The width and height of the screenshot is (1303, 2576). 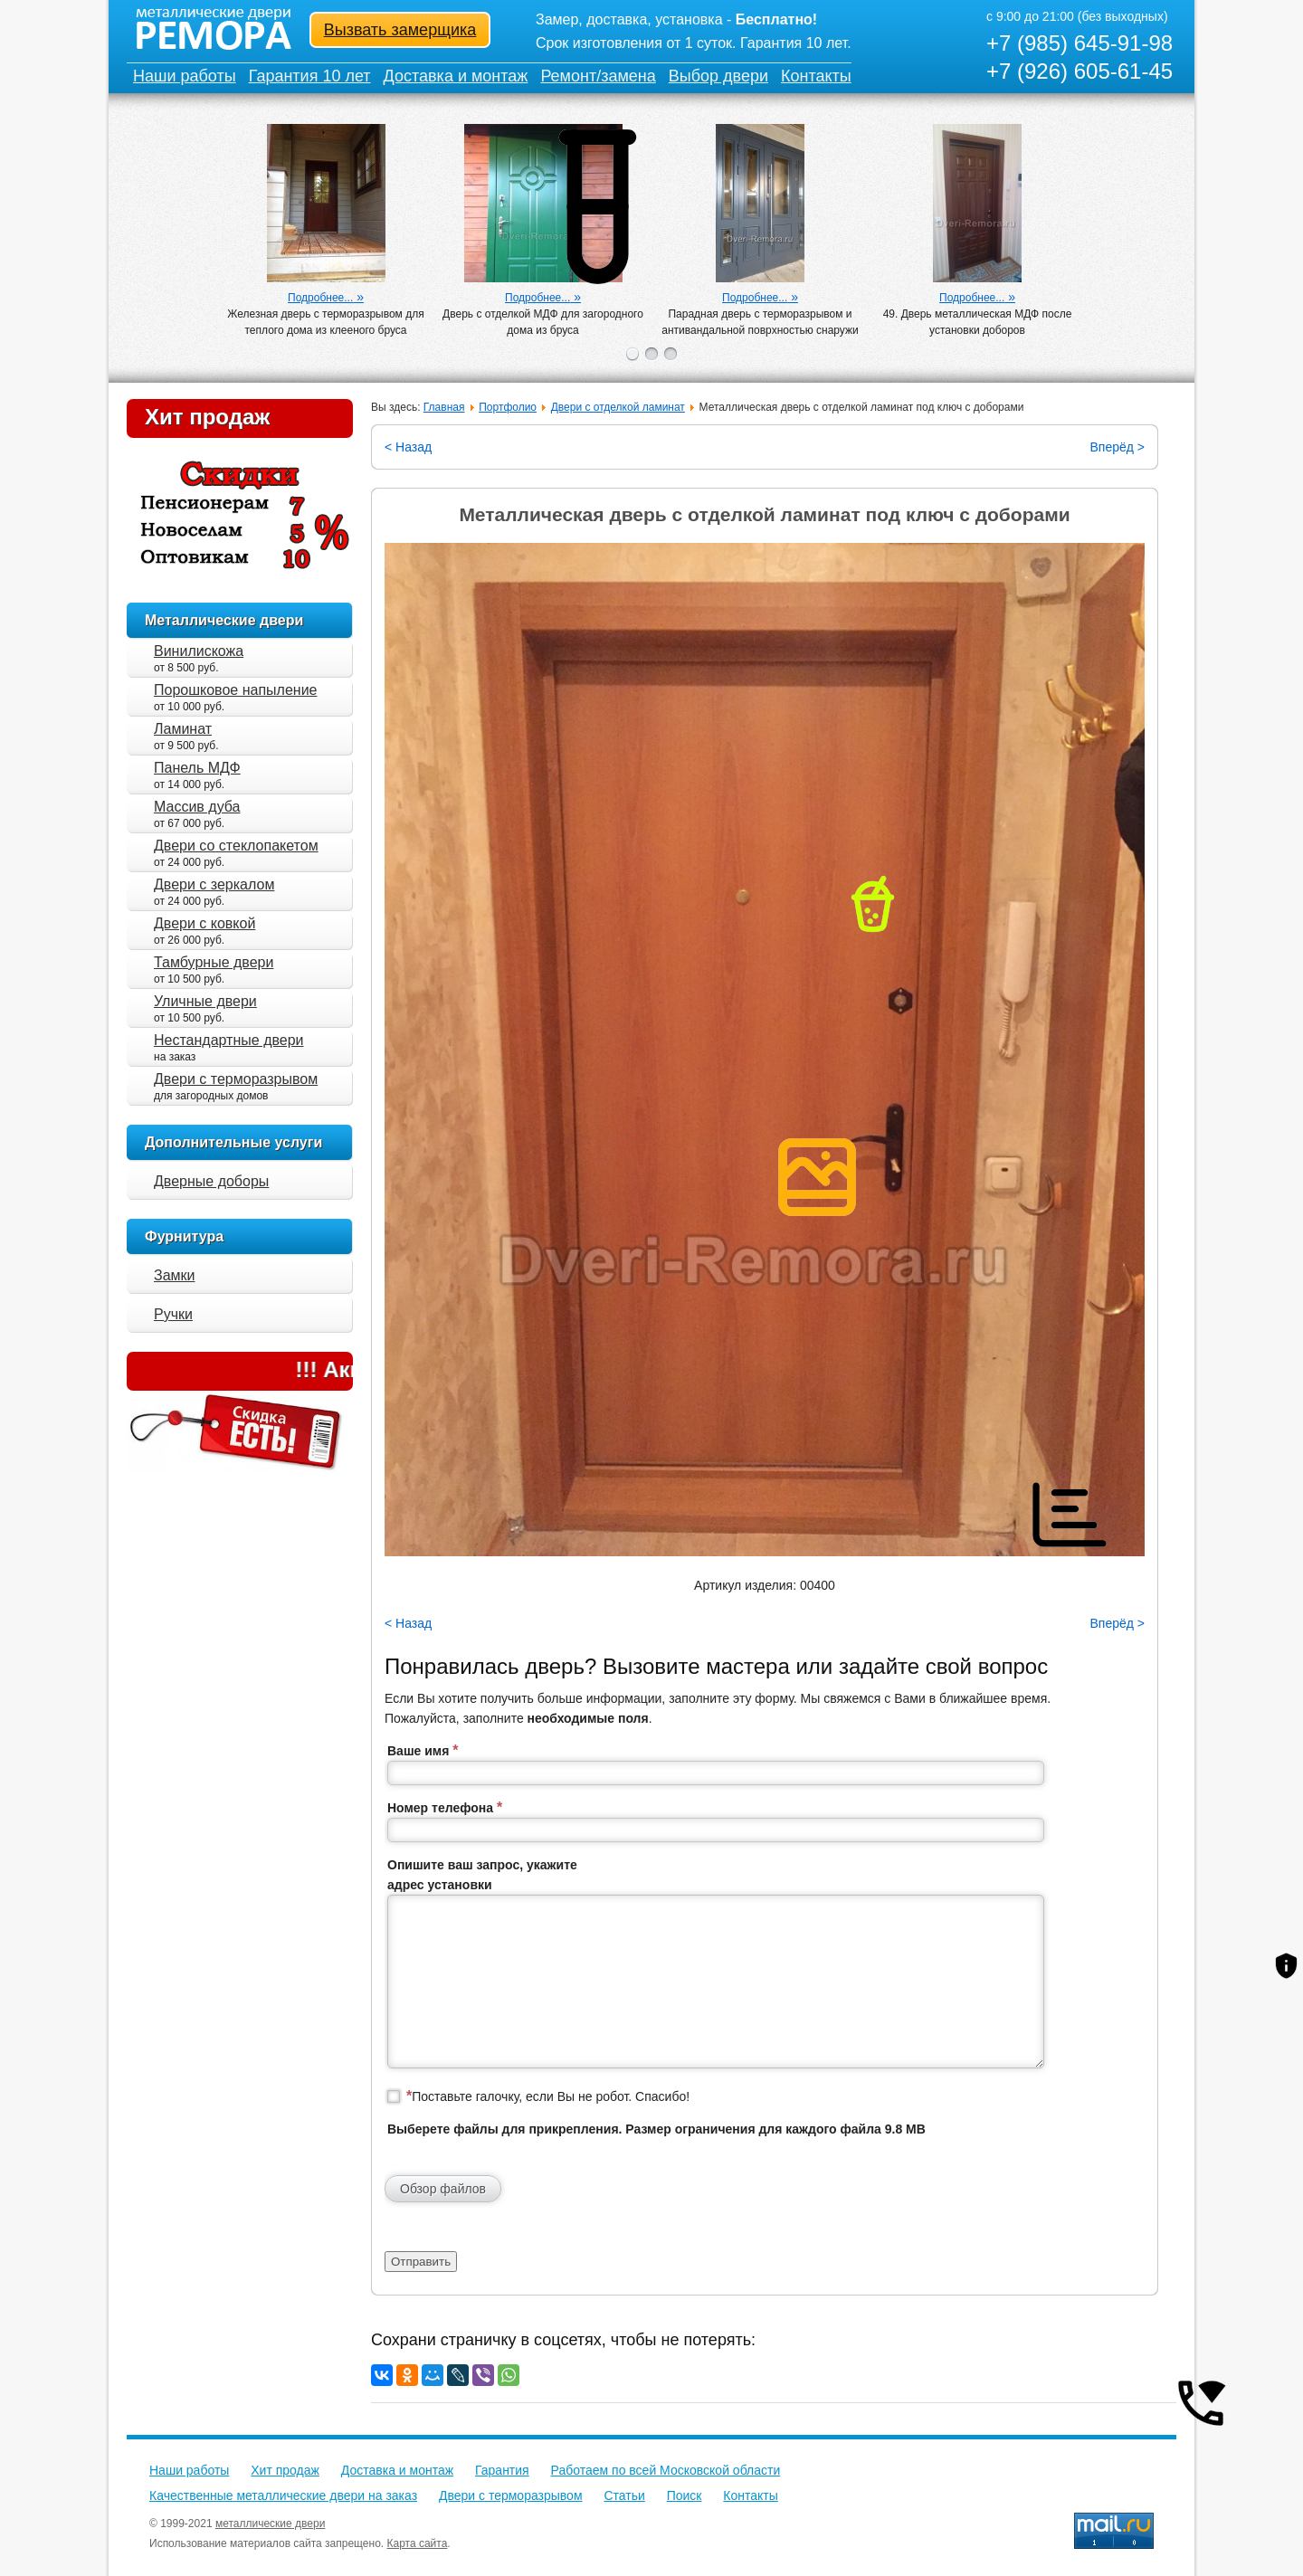 What do you see at coordinates (817, 1177) in the screenshot?
I see `view instant photos or polaroid-style images` at bounding box center [817, 1177].